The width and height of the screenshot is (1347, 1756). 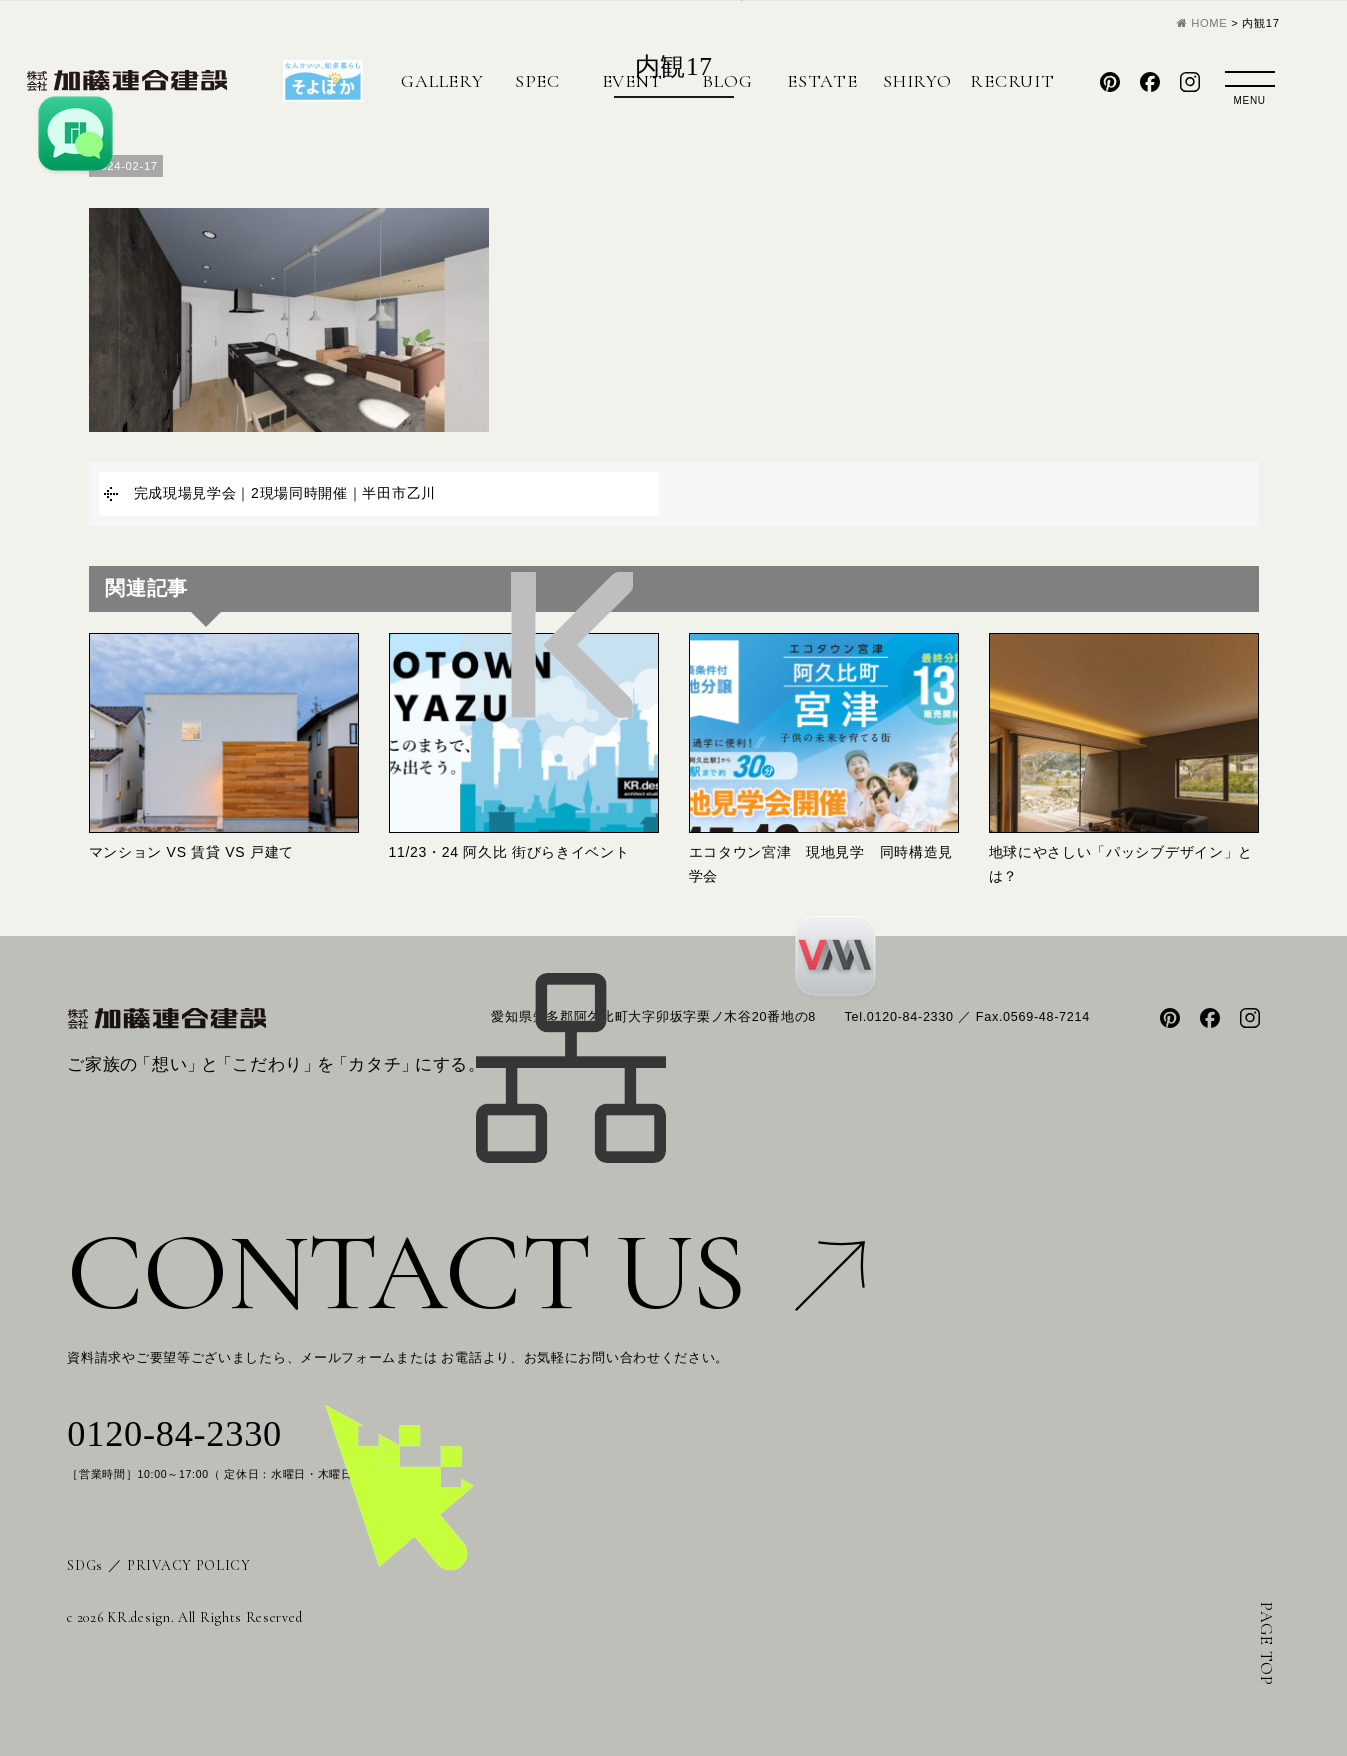 What do you see at coordinates (835, 955) in the screenshot?
I see `open virt-manager virtual machine management app` at bounding box center [835, 955].